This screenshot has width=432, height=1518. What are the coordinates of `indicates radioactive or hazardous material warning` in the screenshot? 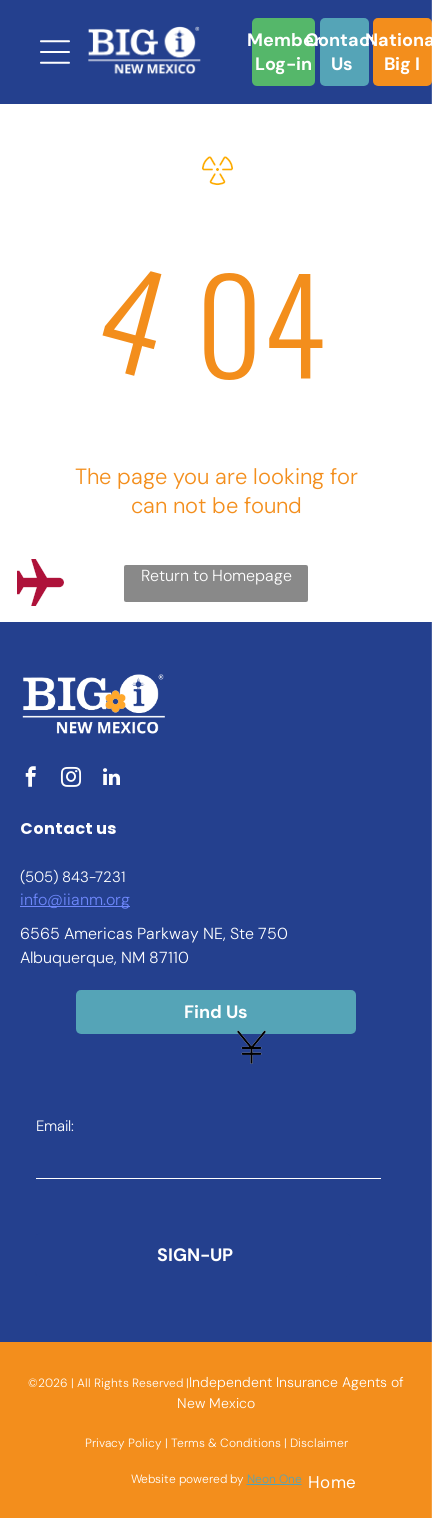 It's located at (217, 169).